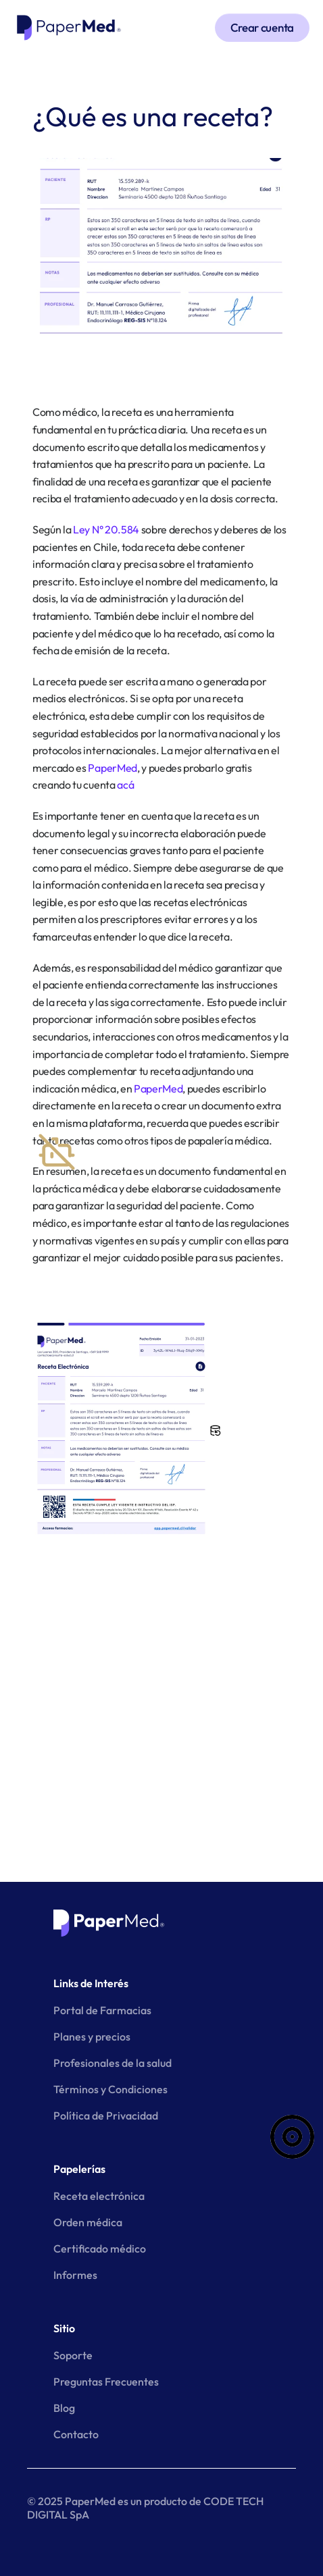 This screenshot has width=323, height=2576. I want to click on disable bot or AI assistant, so click(57, 1152).